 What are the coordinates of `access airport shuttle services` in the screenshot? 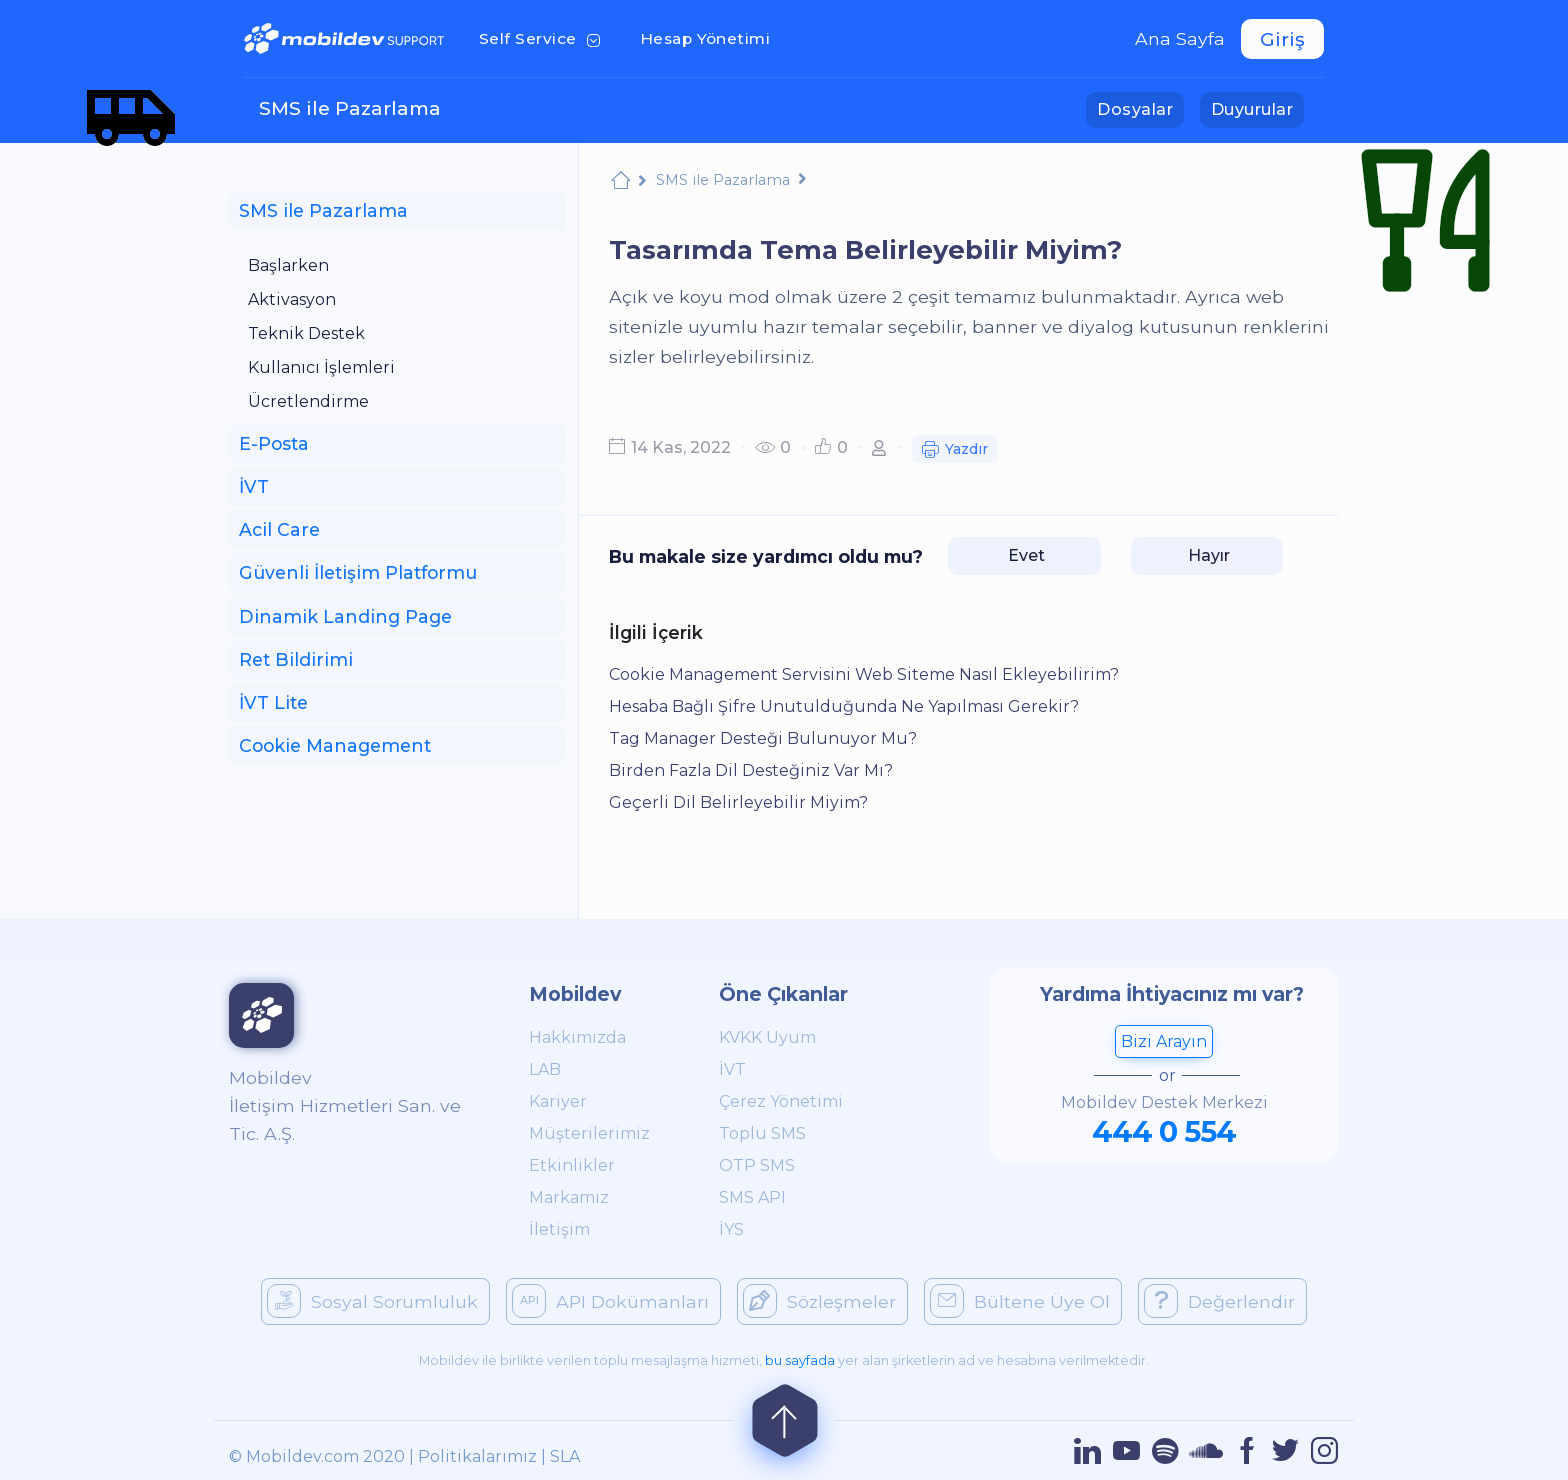 It's located at (131, 118).